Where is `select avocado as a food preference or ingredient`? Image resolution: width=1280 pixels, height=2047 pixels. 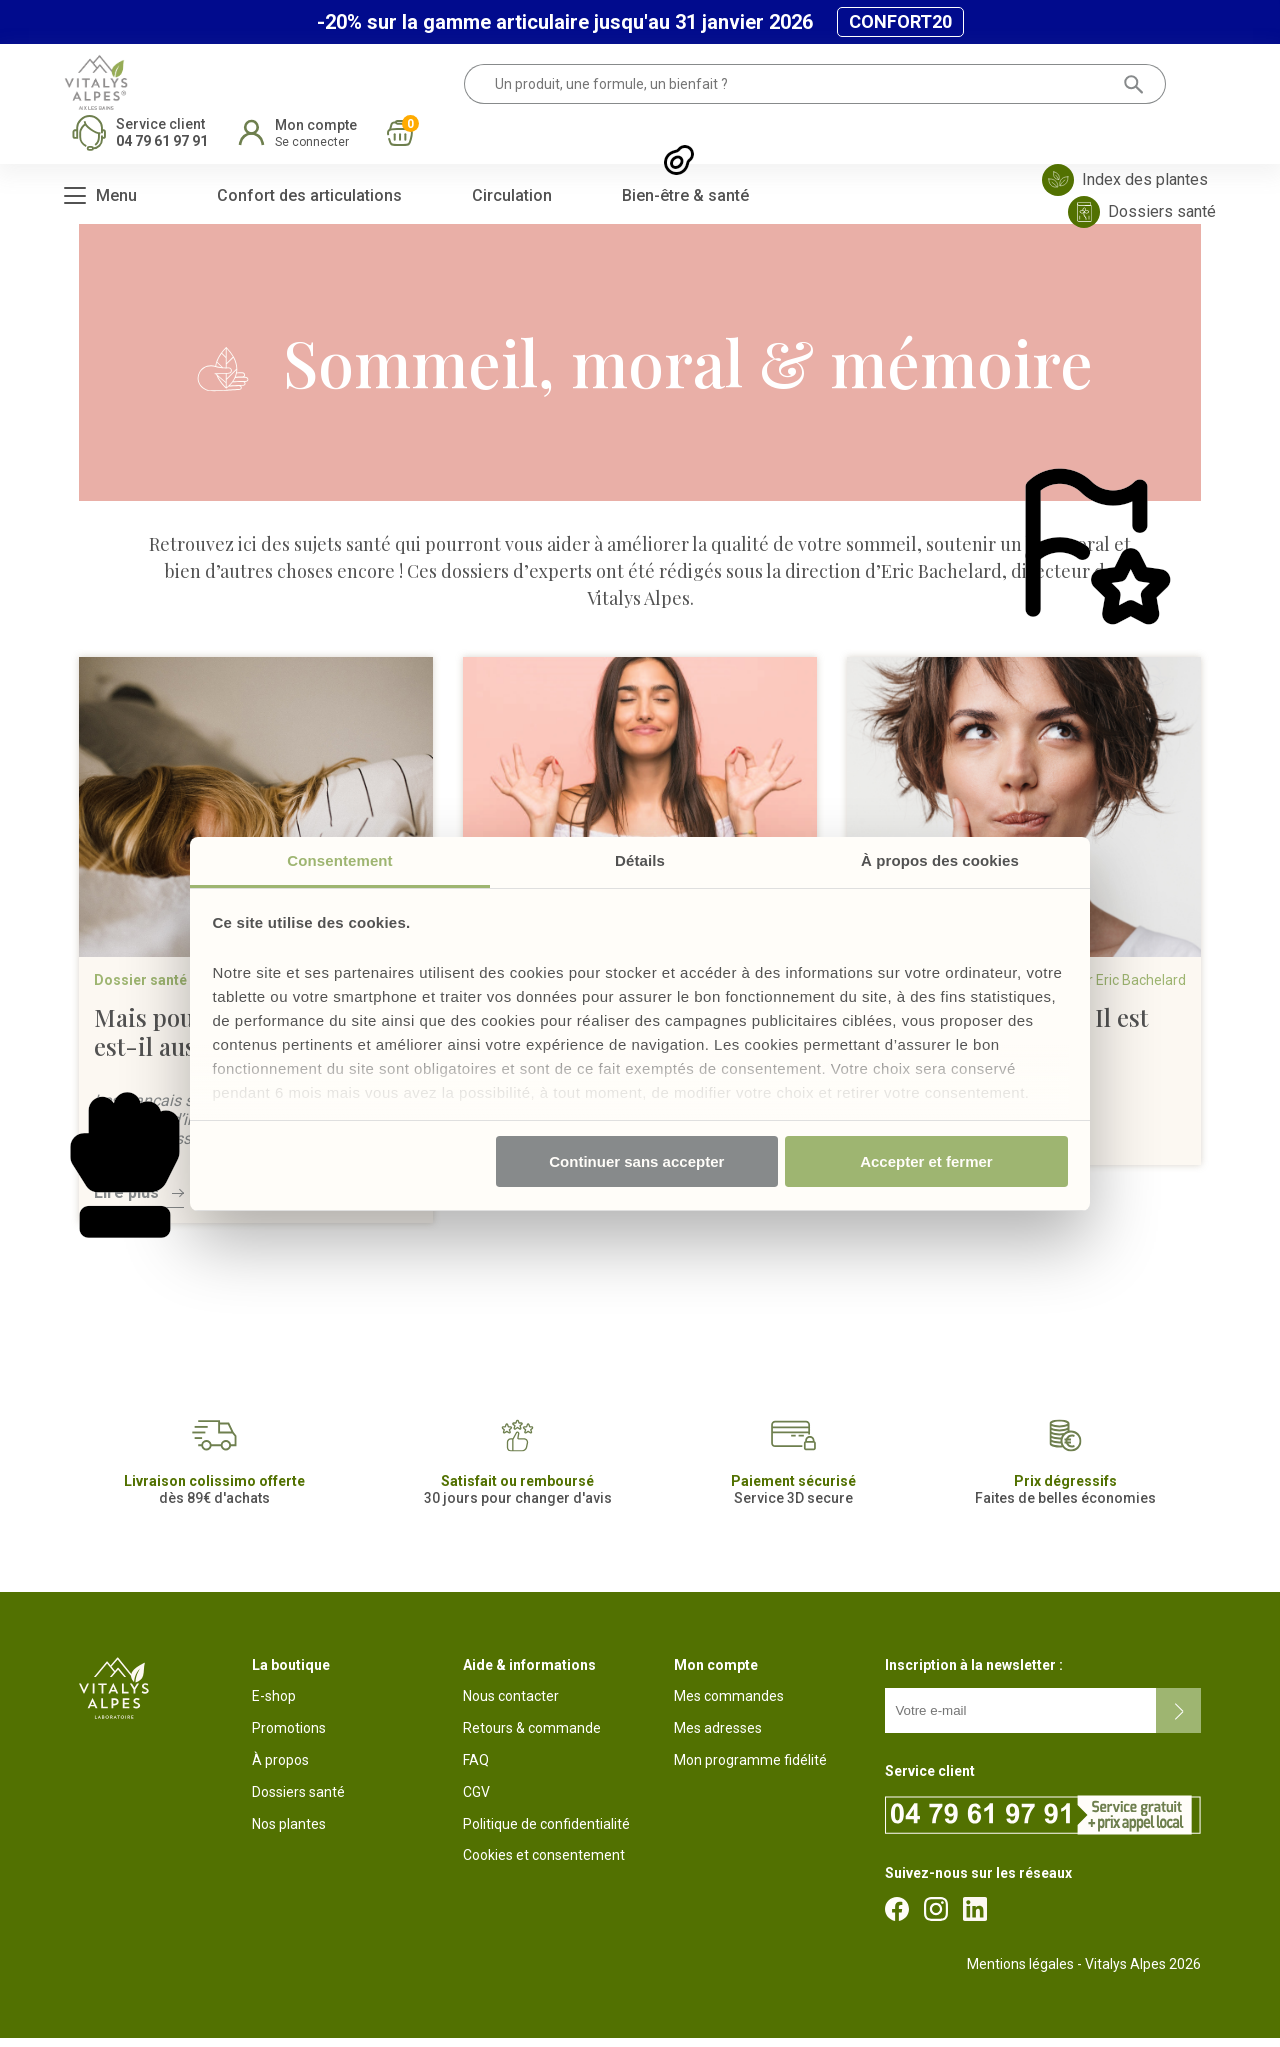 select avocado as a food preference or ingredient is located at coordinates (679, 160).